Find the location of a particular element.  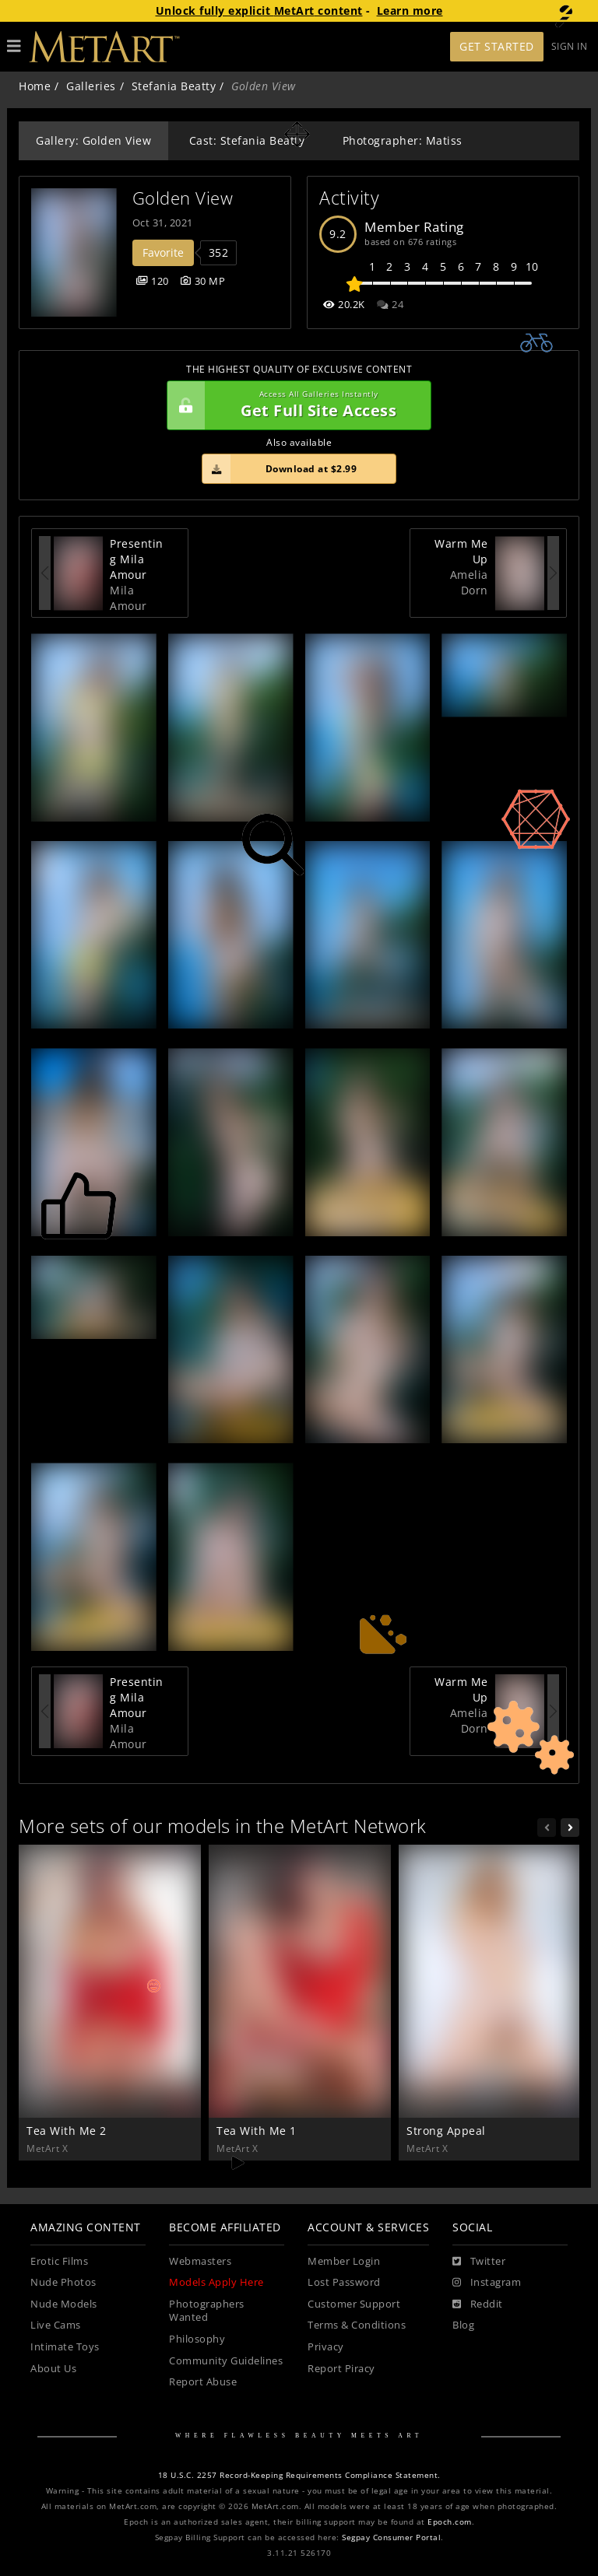

like or approve content is located at coordinates (79, 1210).